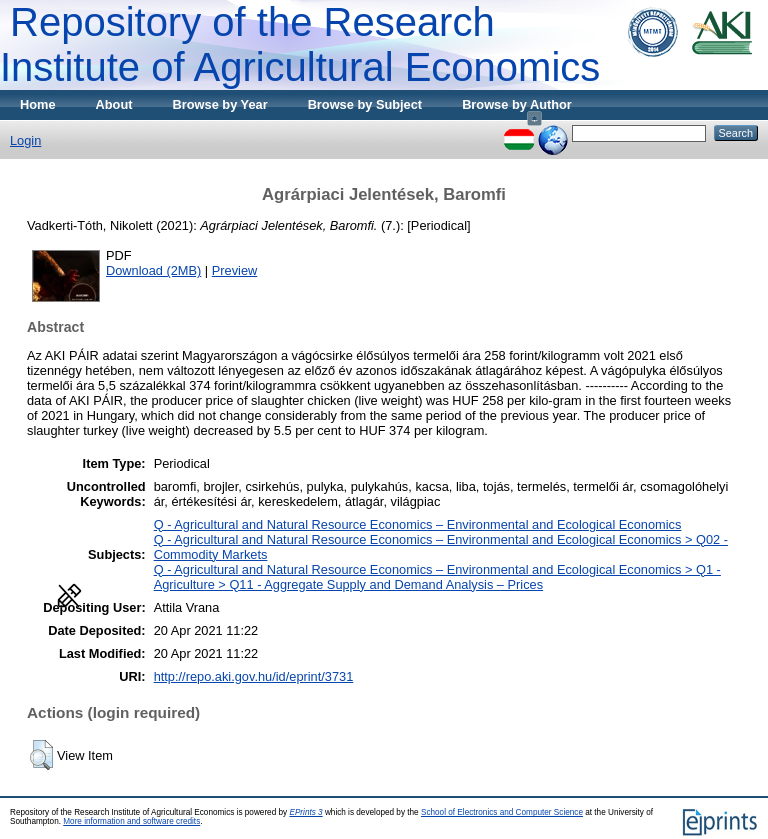  Describe the element at coordinates (534, 118) in the screenshot. I see `indicates a required field in a form` at that location.